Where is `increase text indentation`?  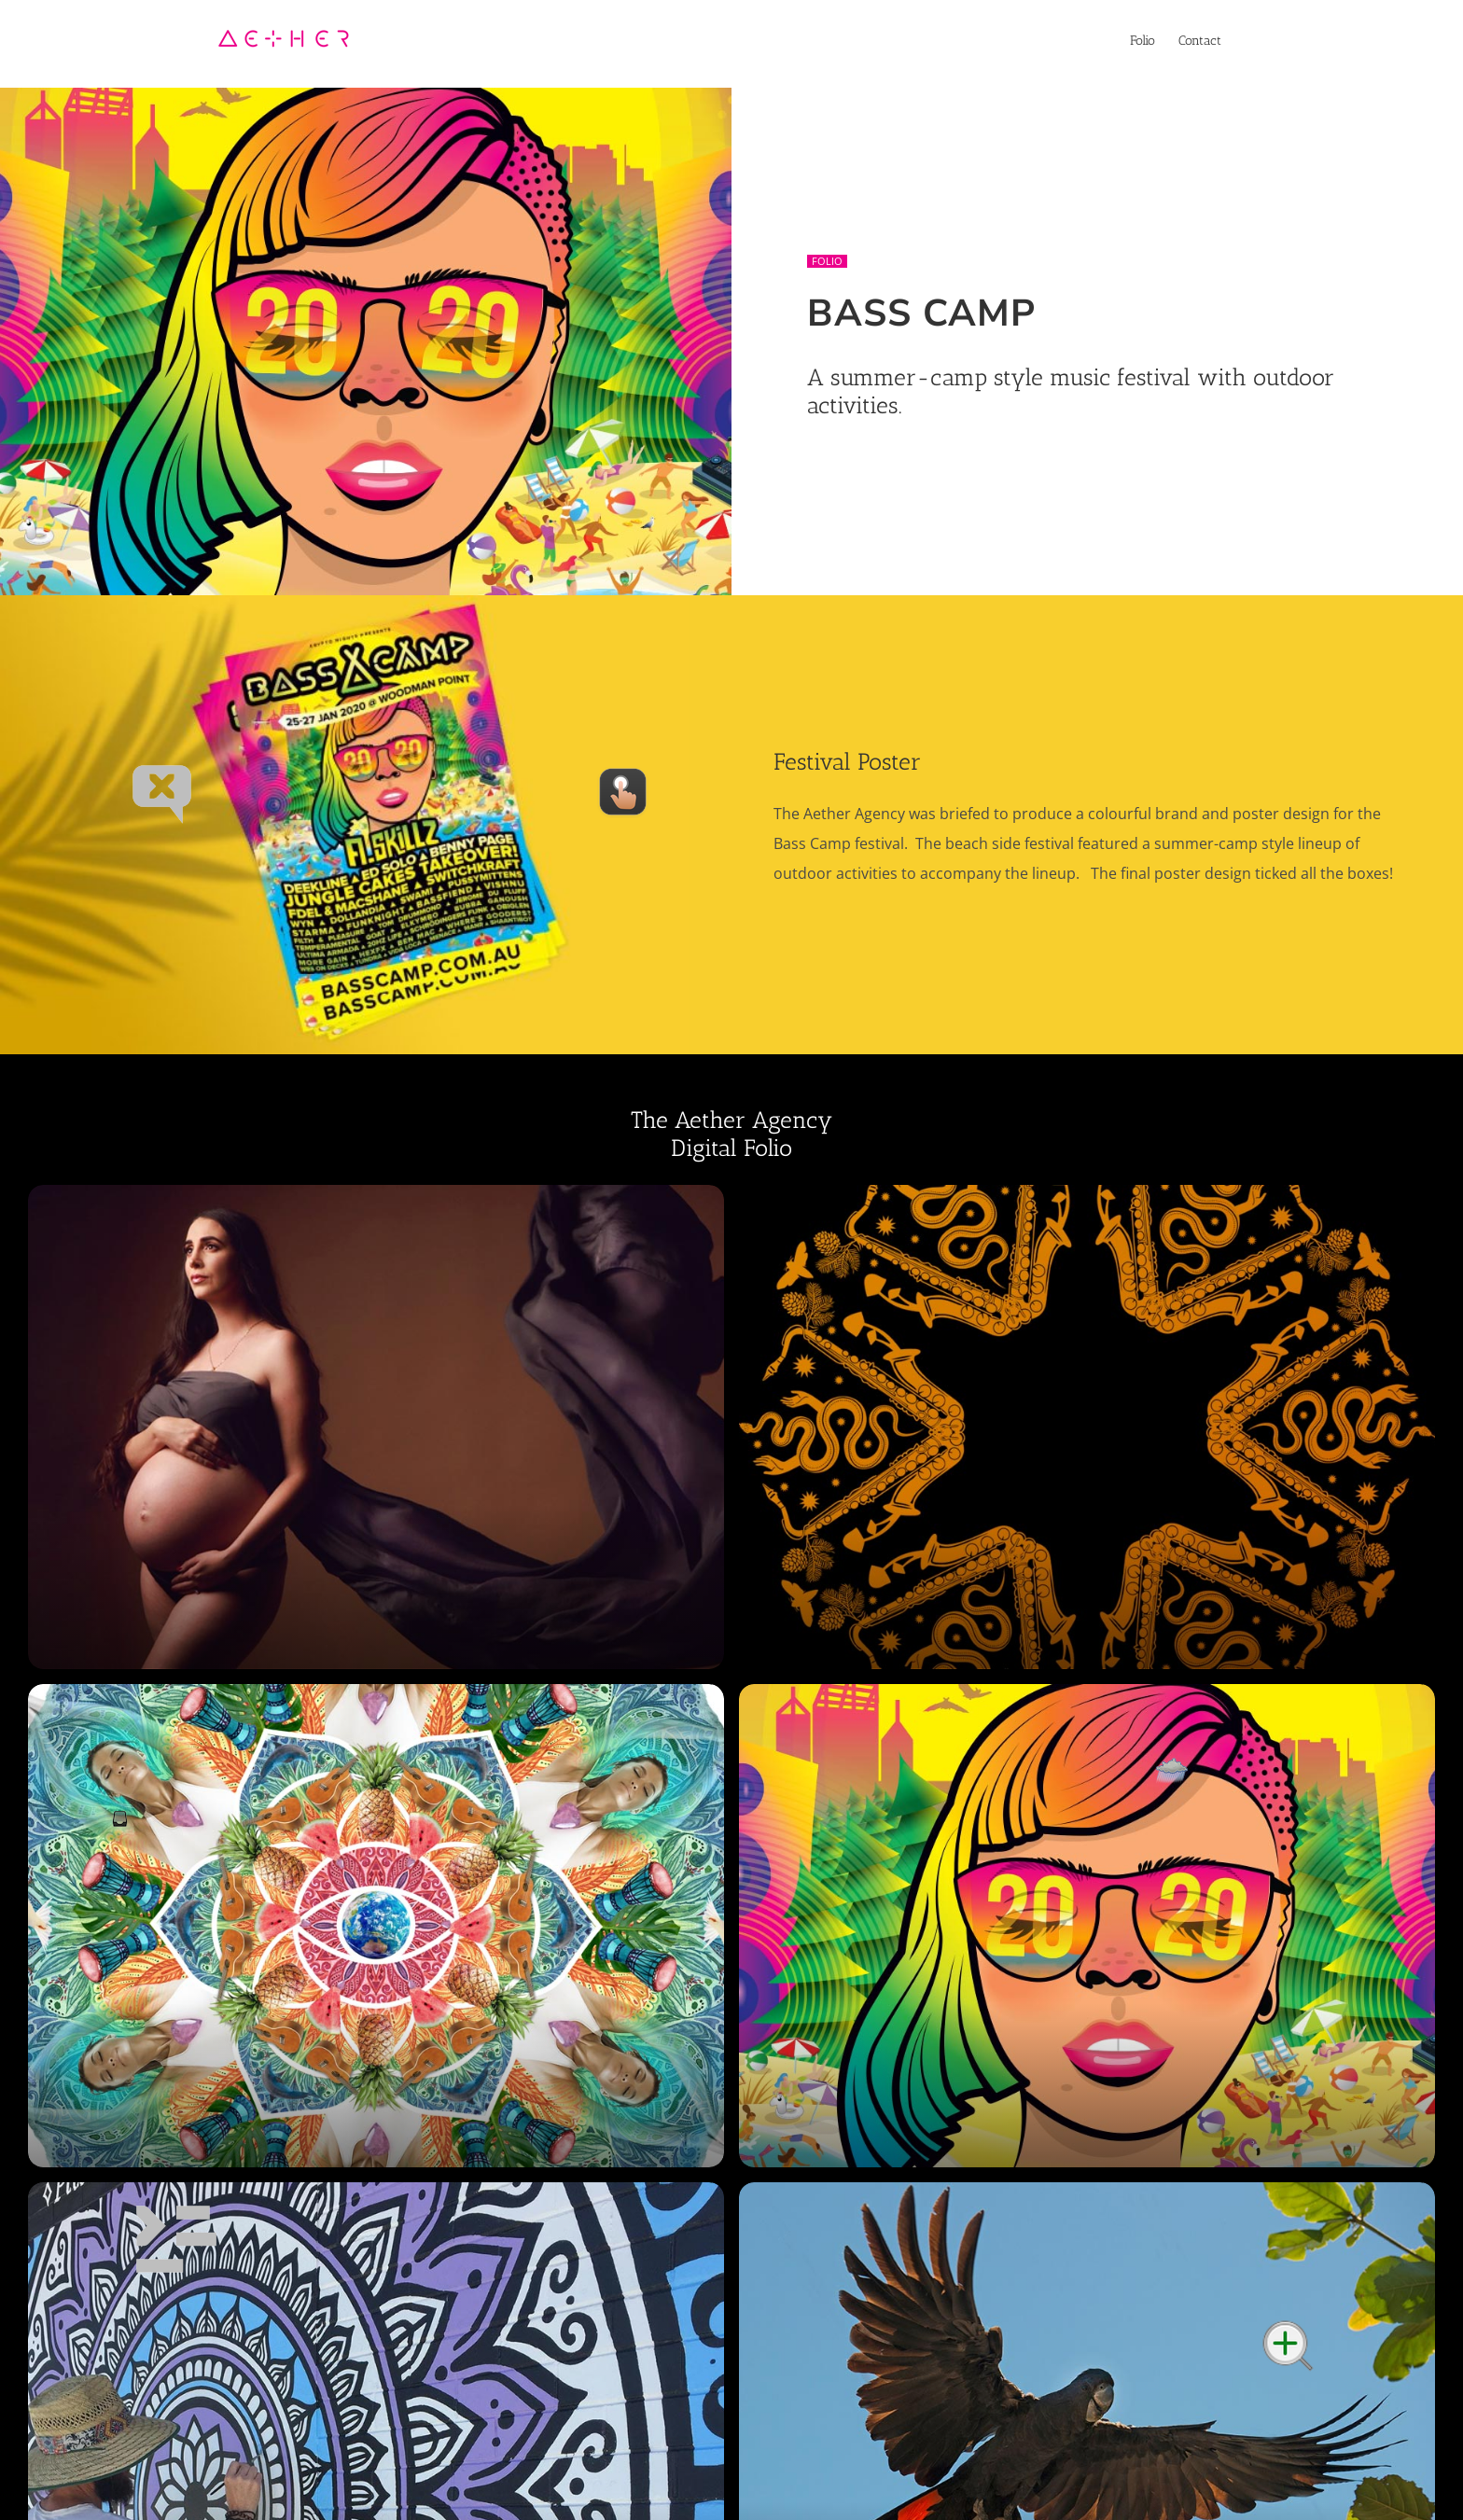 increase text indentation is located at coordinates (176, 2239).